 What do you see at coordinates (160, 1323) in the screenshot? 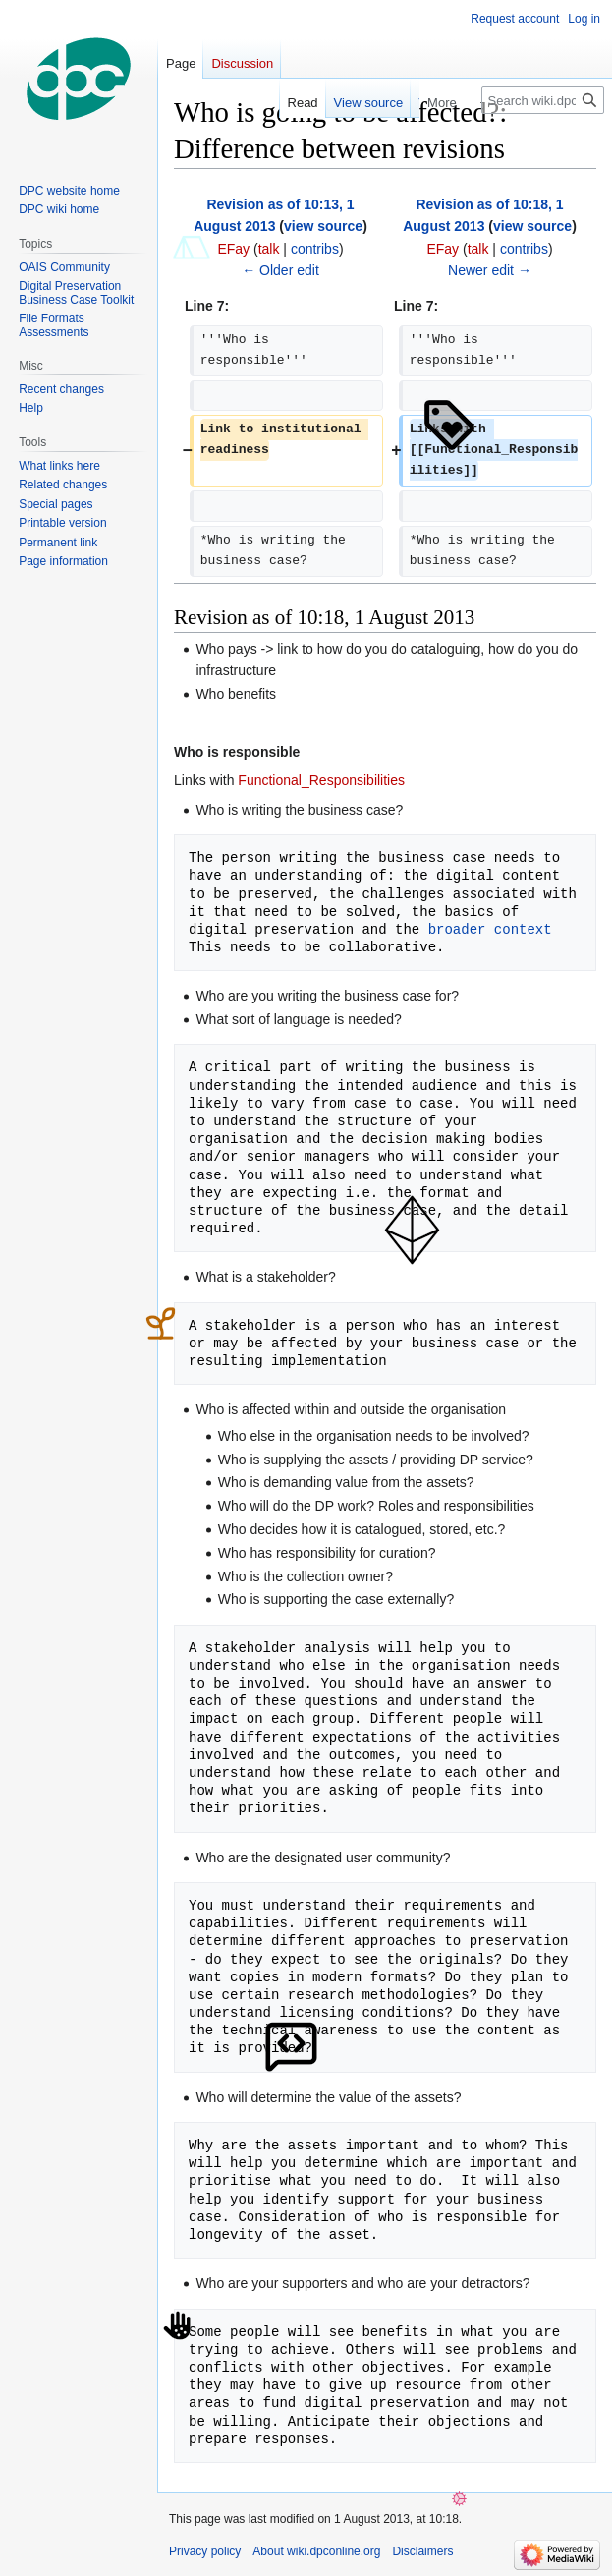
I see `indicates growth or progress` at bounding box center [160, 1323].